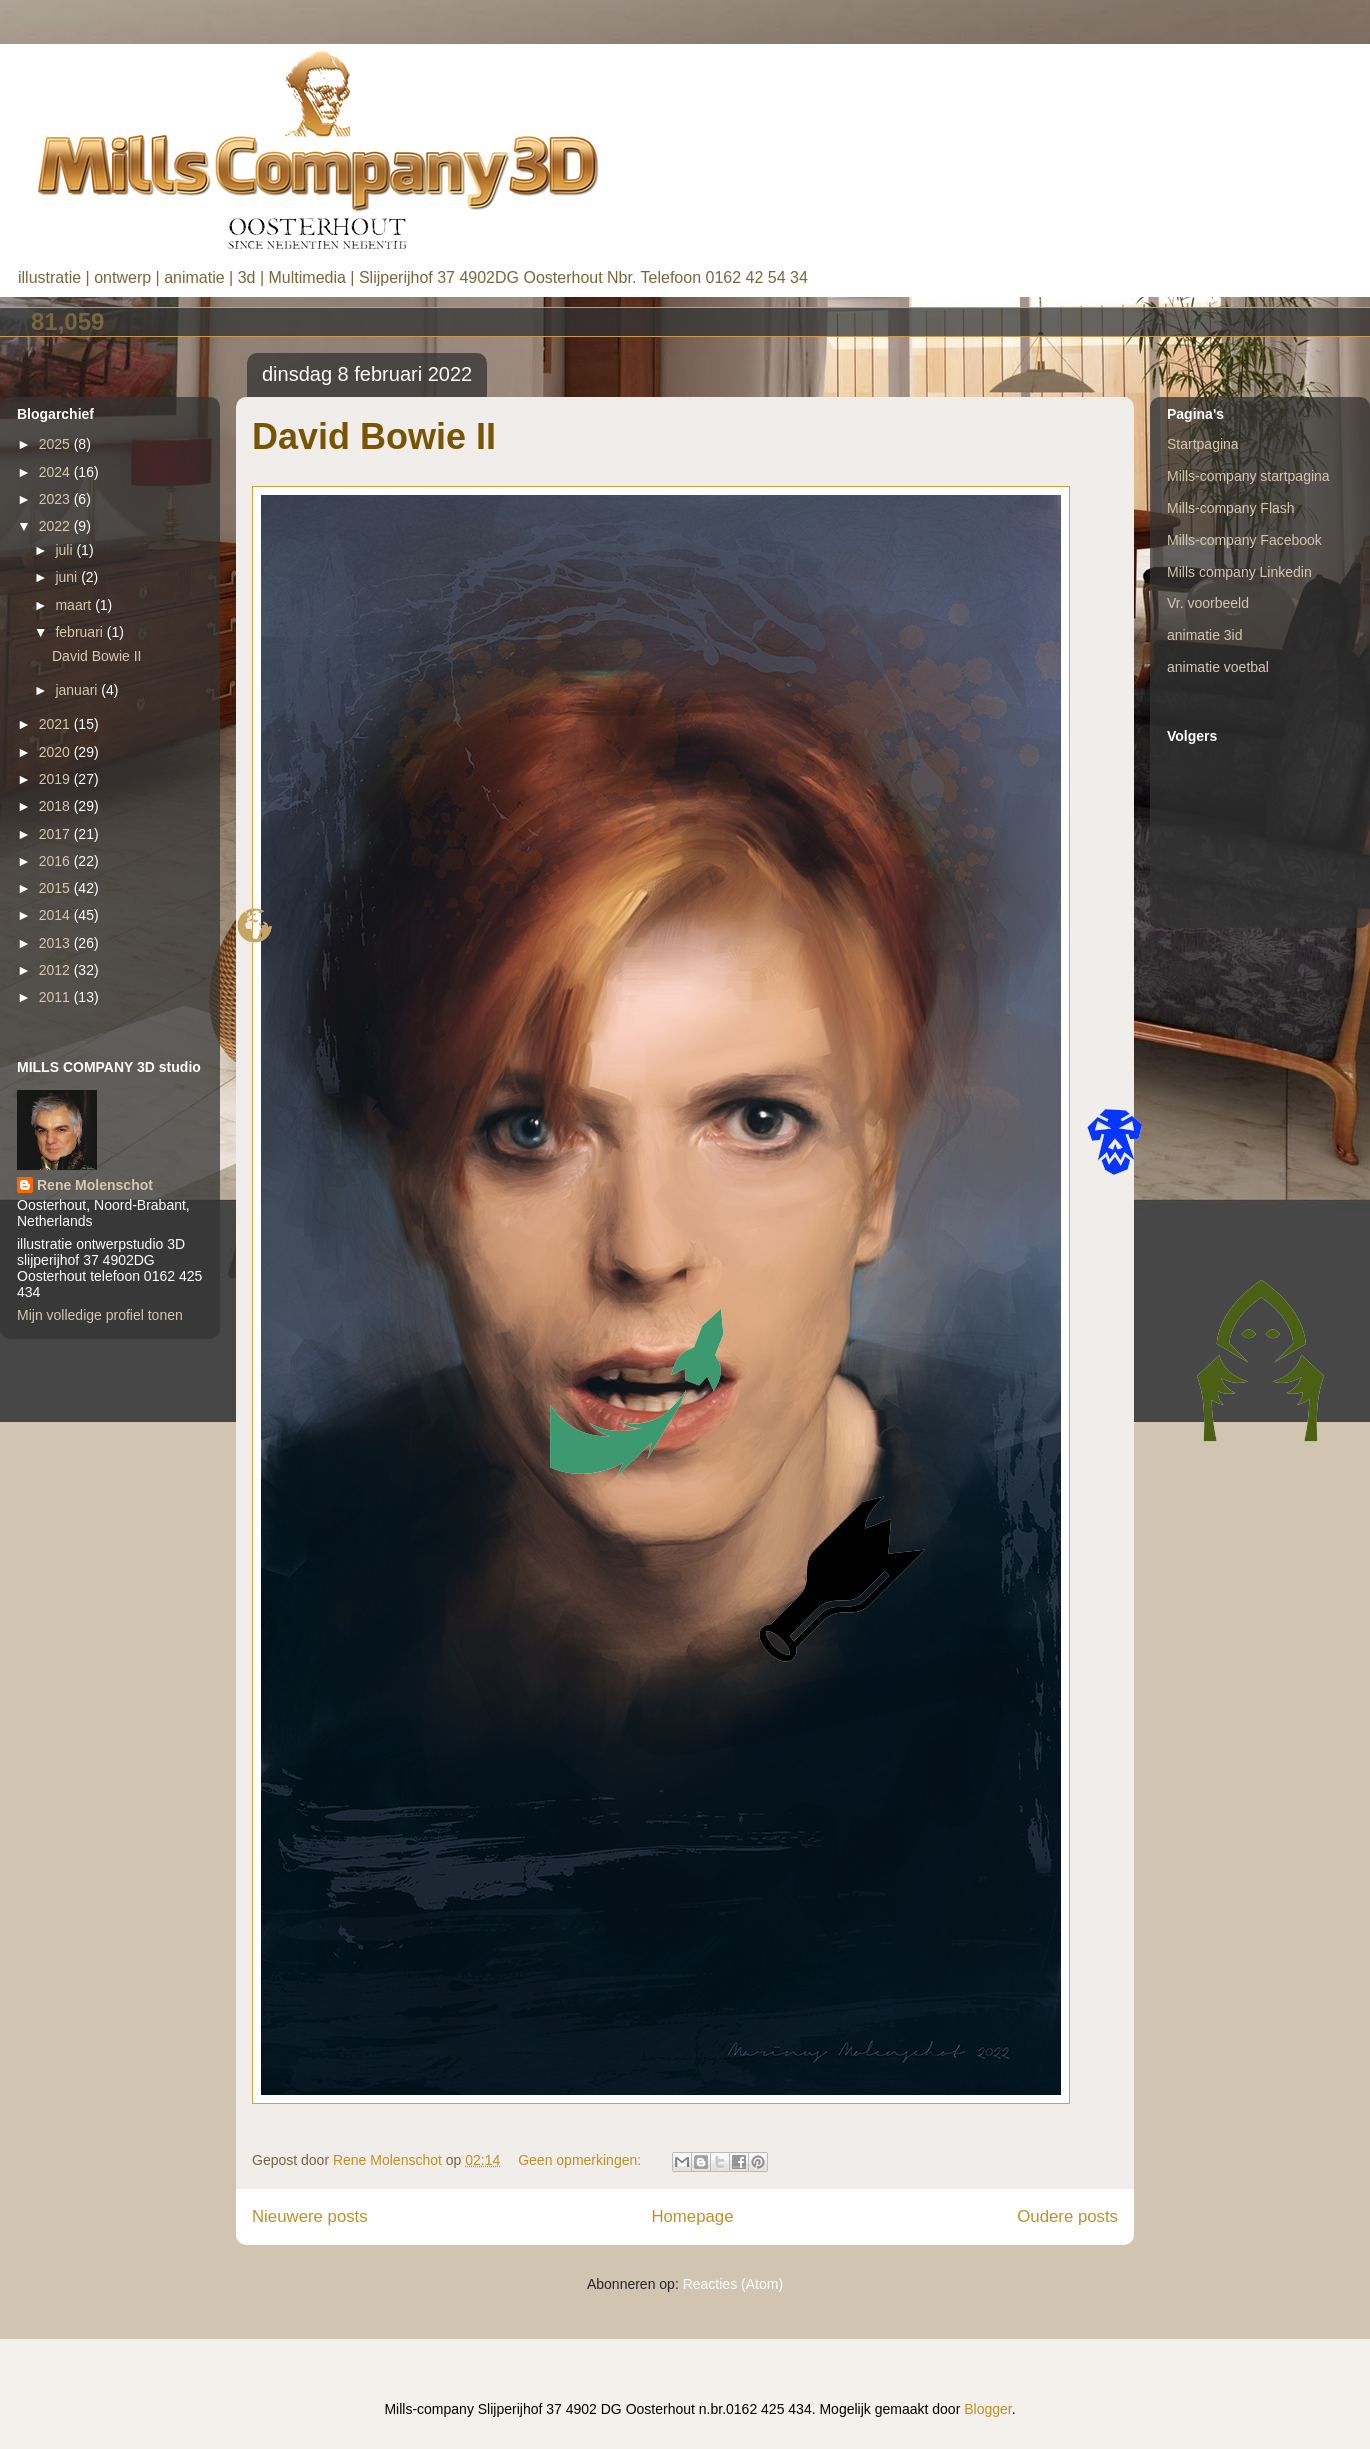  I want to click on select africa/europe region, so click(254, 925).